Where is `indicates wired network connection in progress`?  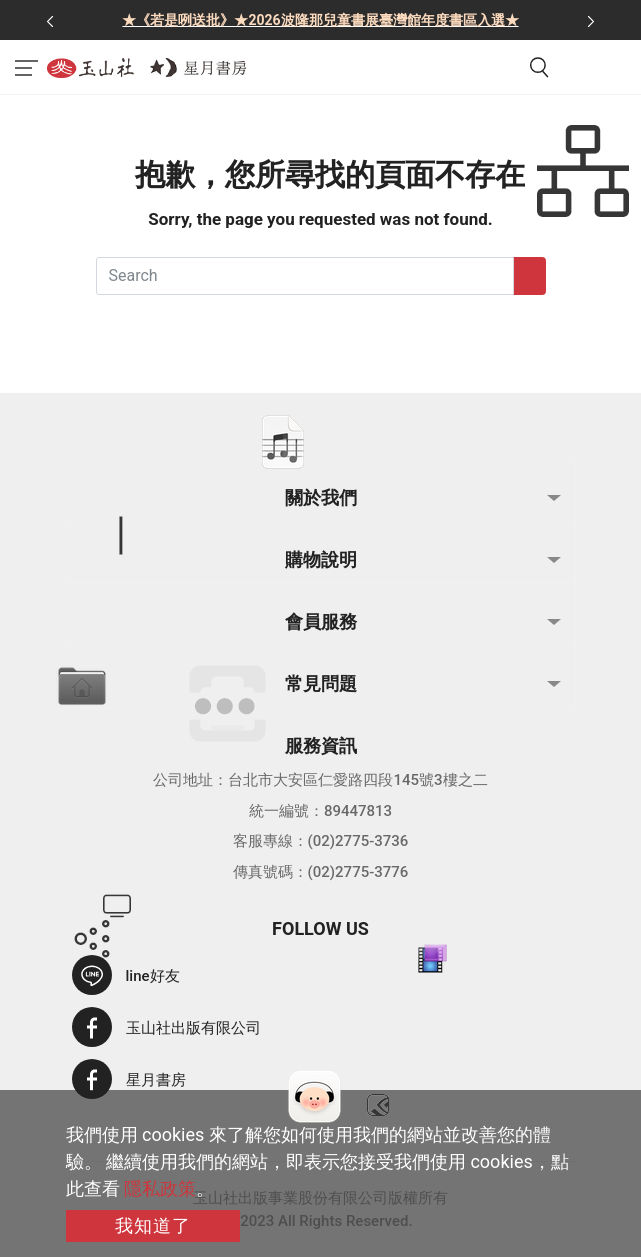
indicates wired network connection in progress is located at coordinates (227, 703).